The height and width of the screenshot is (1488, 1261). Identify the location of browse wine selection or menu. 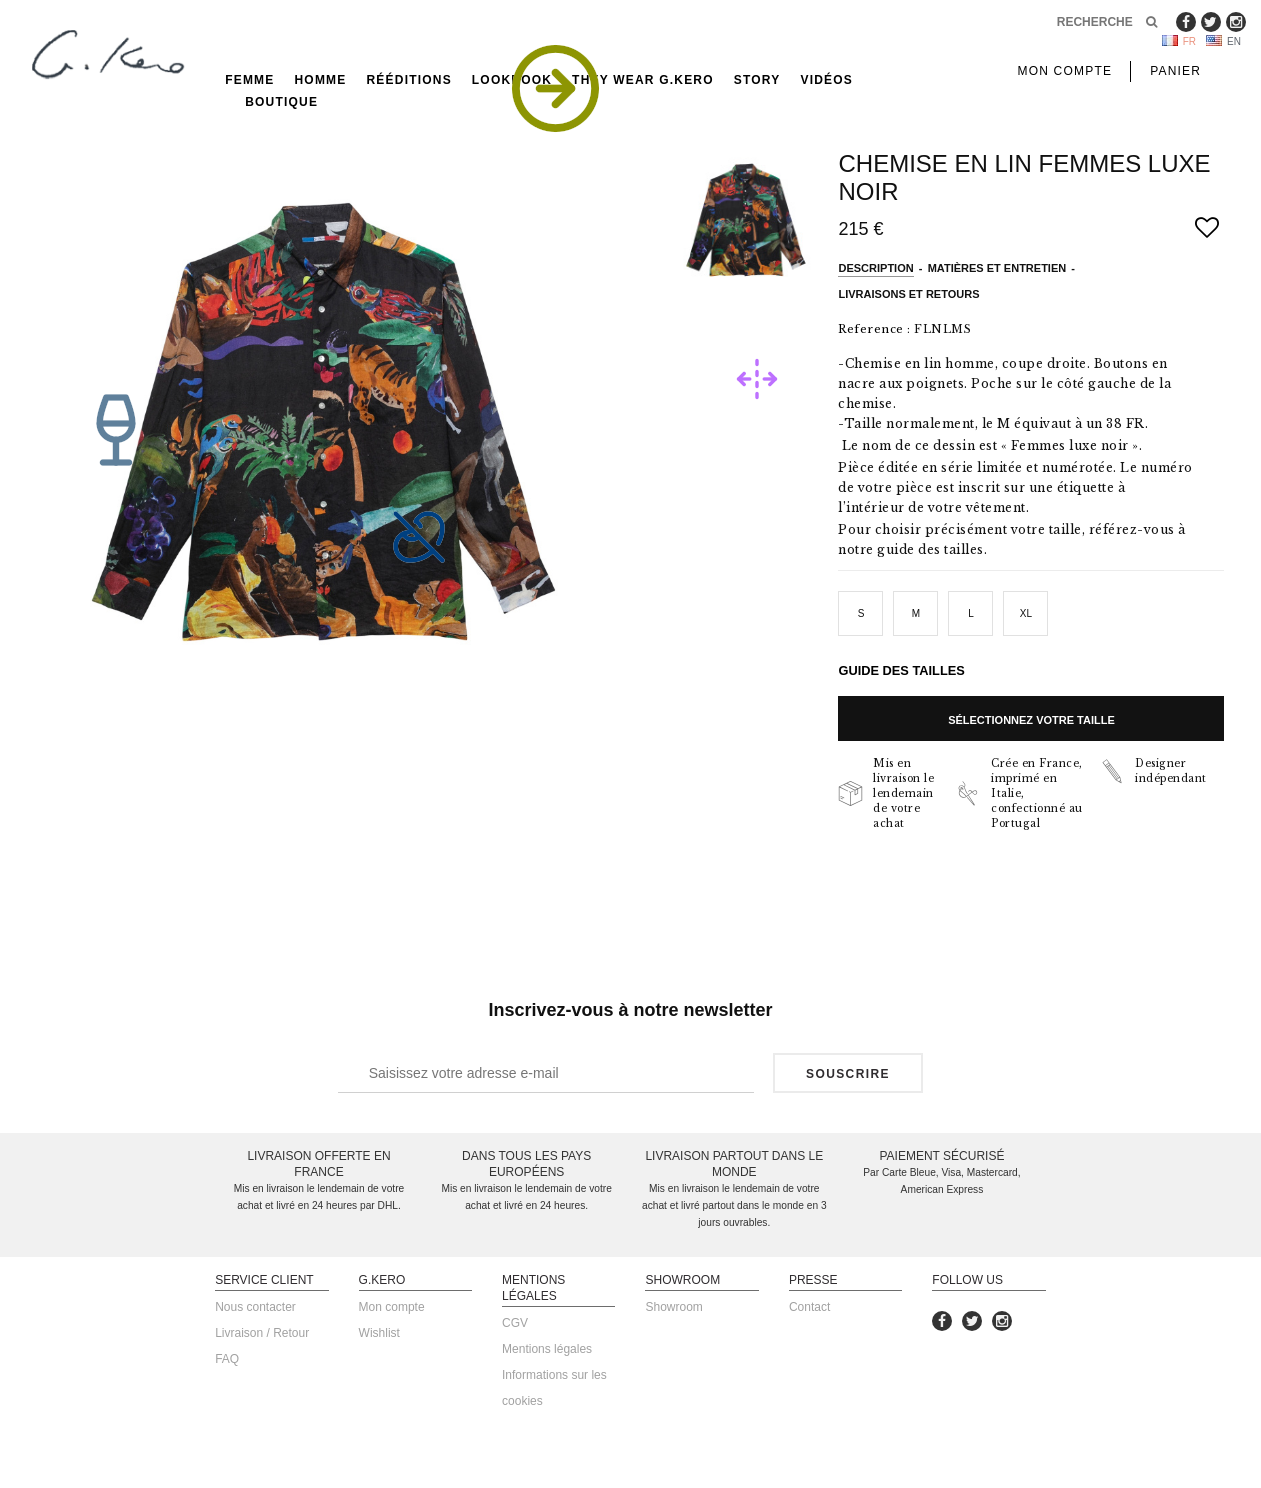
(116, 430).